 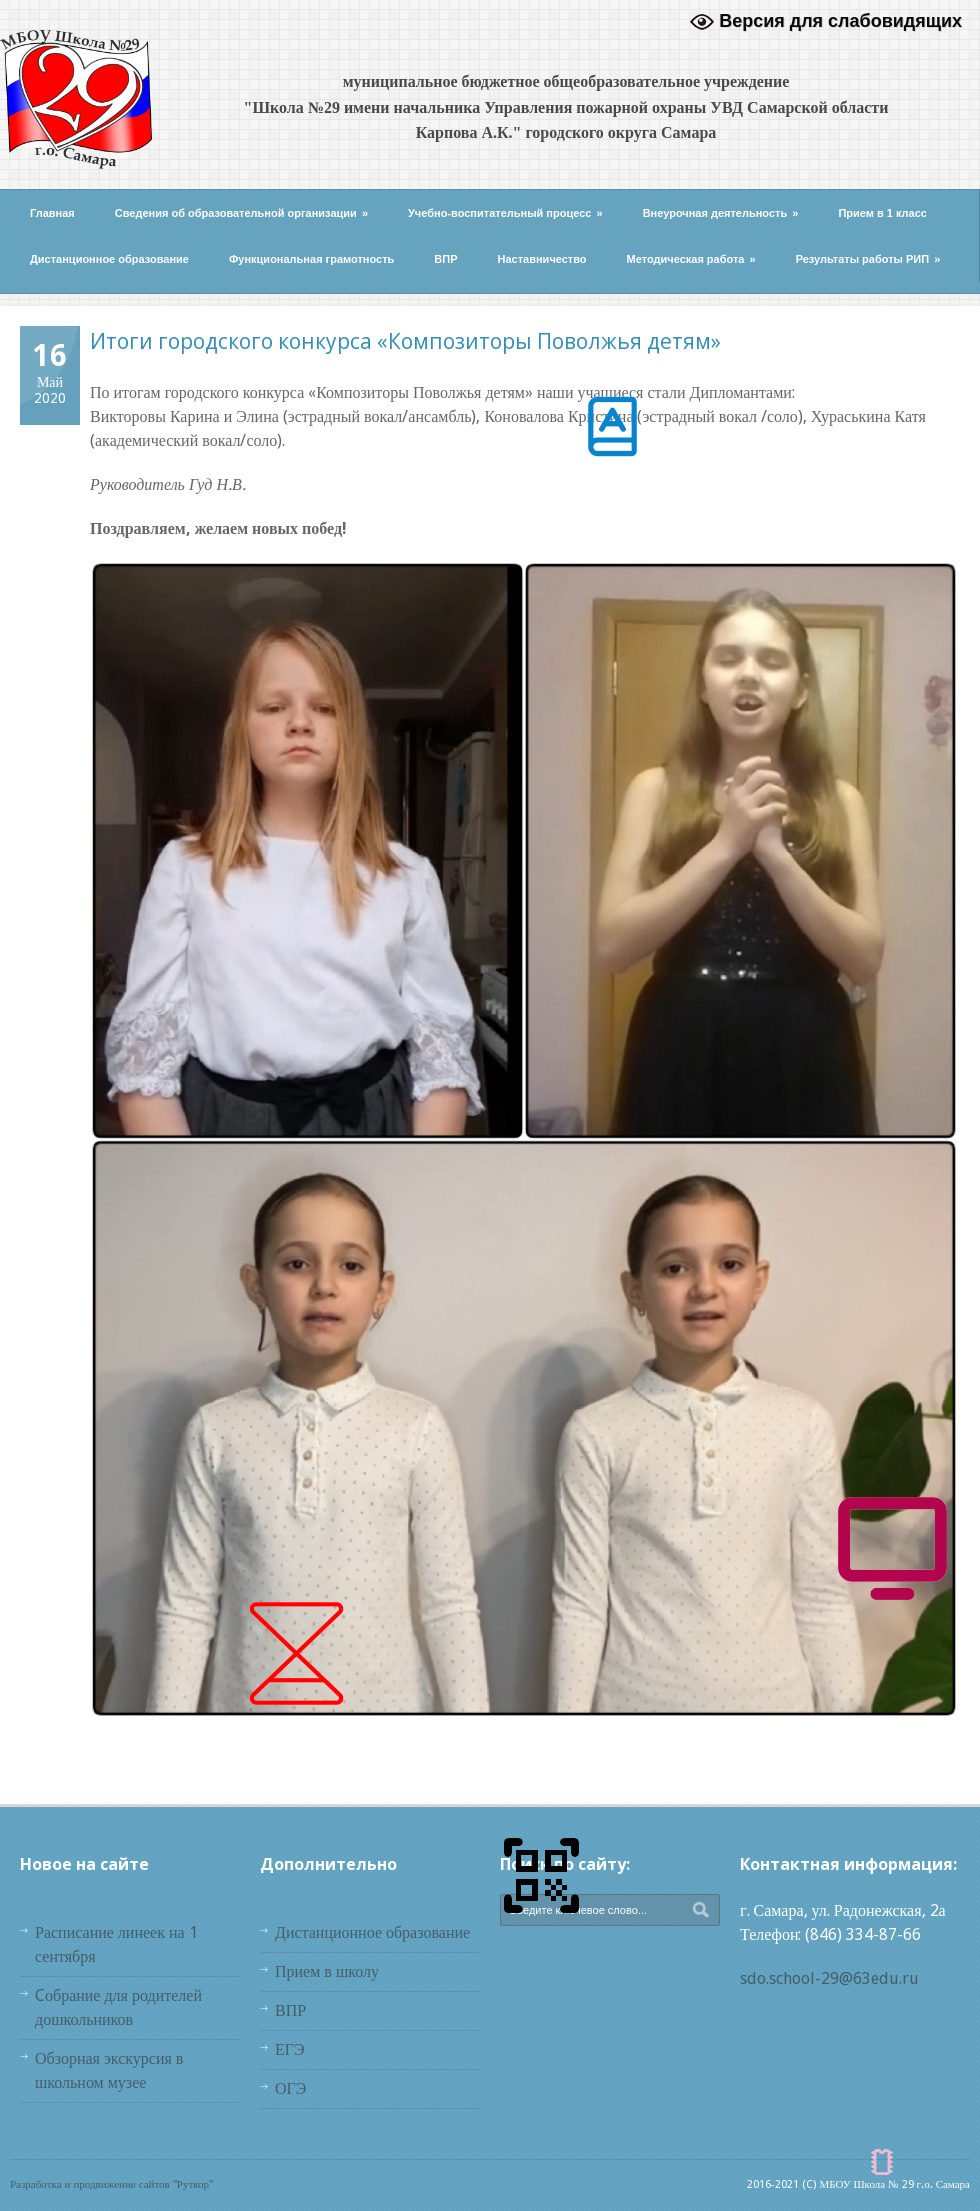 What do you see at coordinates (296, 1653) in the screenshot?
I see `indicates time running low or nearly expired` at bounding box center [296, 1653].